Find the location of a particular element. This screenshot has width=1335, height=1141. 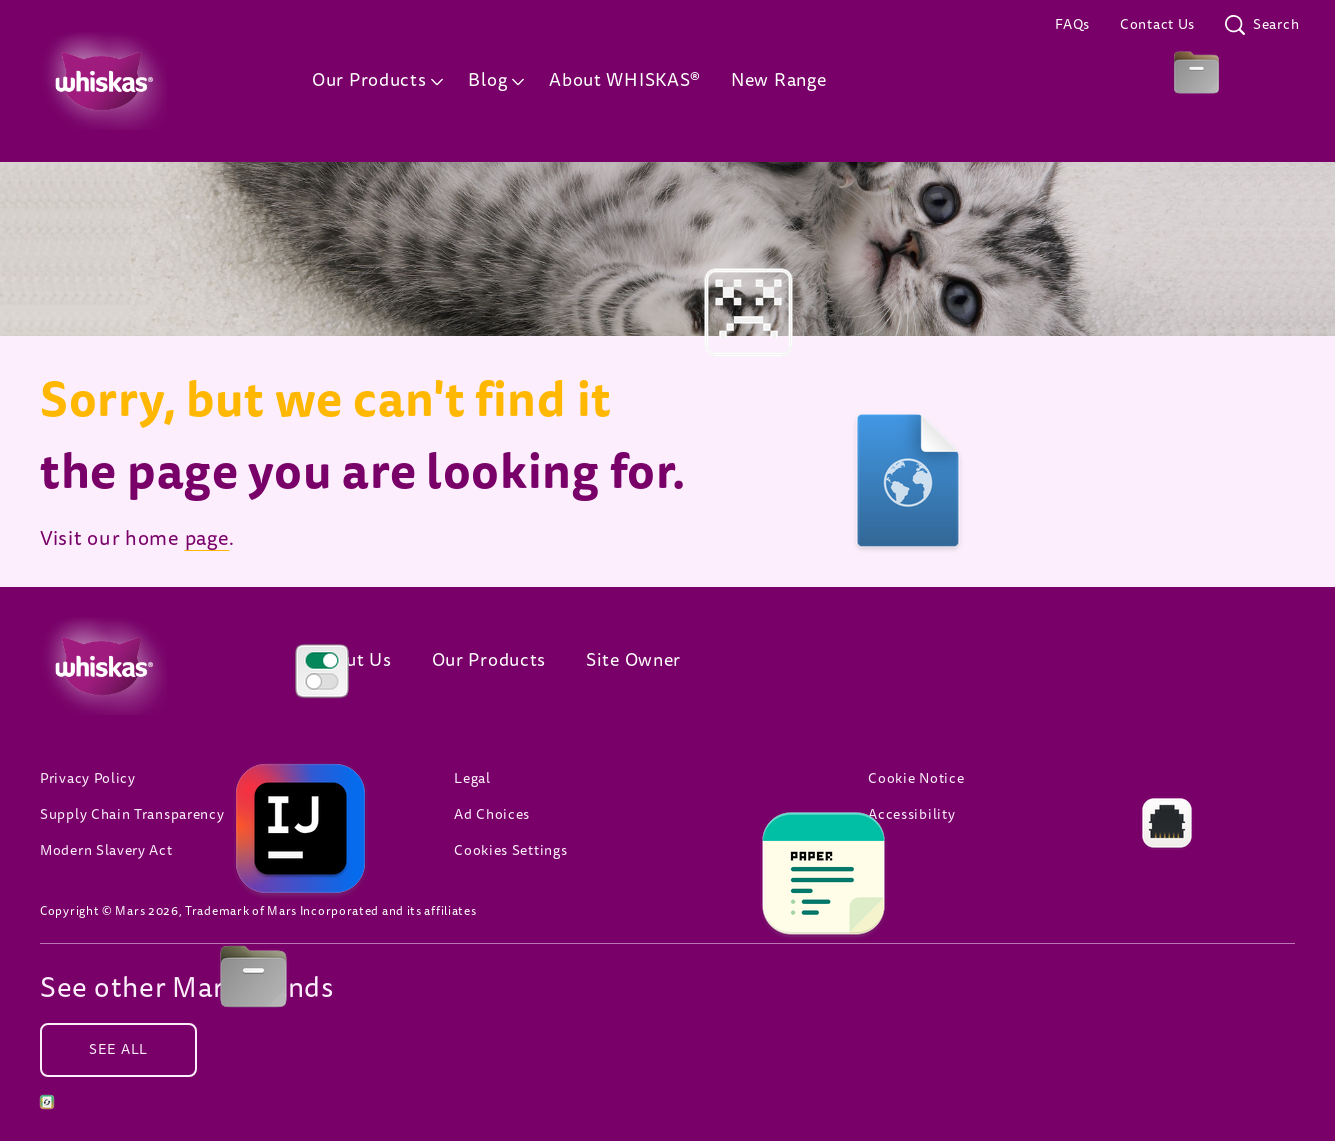

open IntelliJ IDEA development environment is located at coordinates (300, 828).